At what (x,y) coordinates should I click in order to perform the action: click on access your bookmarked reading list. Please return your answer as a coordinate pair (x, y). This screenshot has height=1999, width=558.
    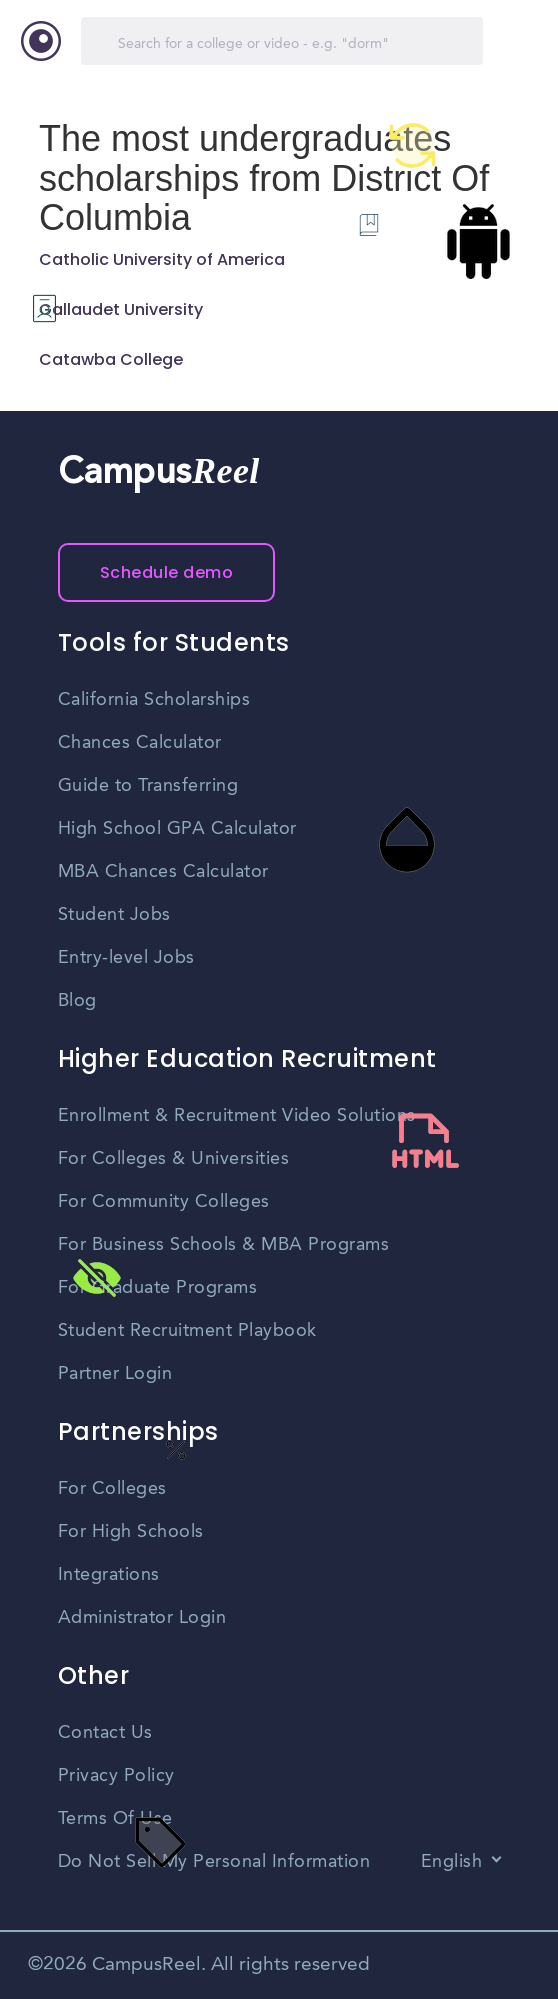
    Looking at the image, I should click on (369, 225).